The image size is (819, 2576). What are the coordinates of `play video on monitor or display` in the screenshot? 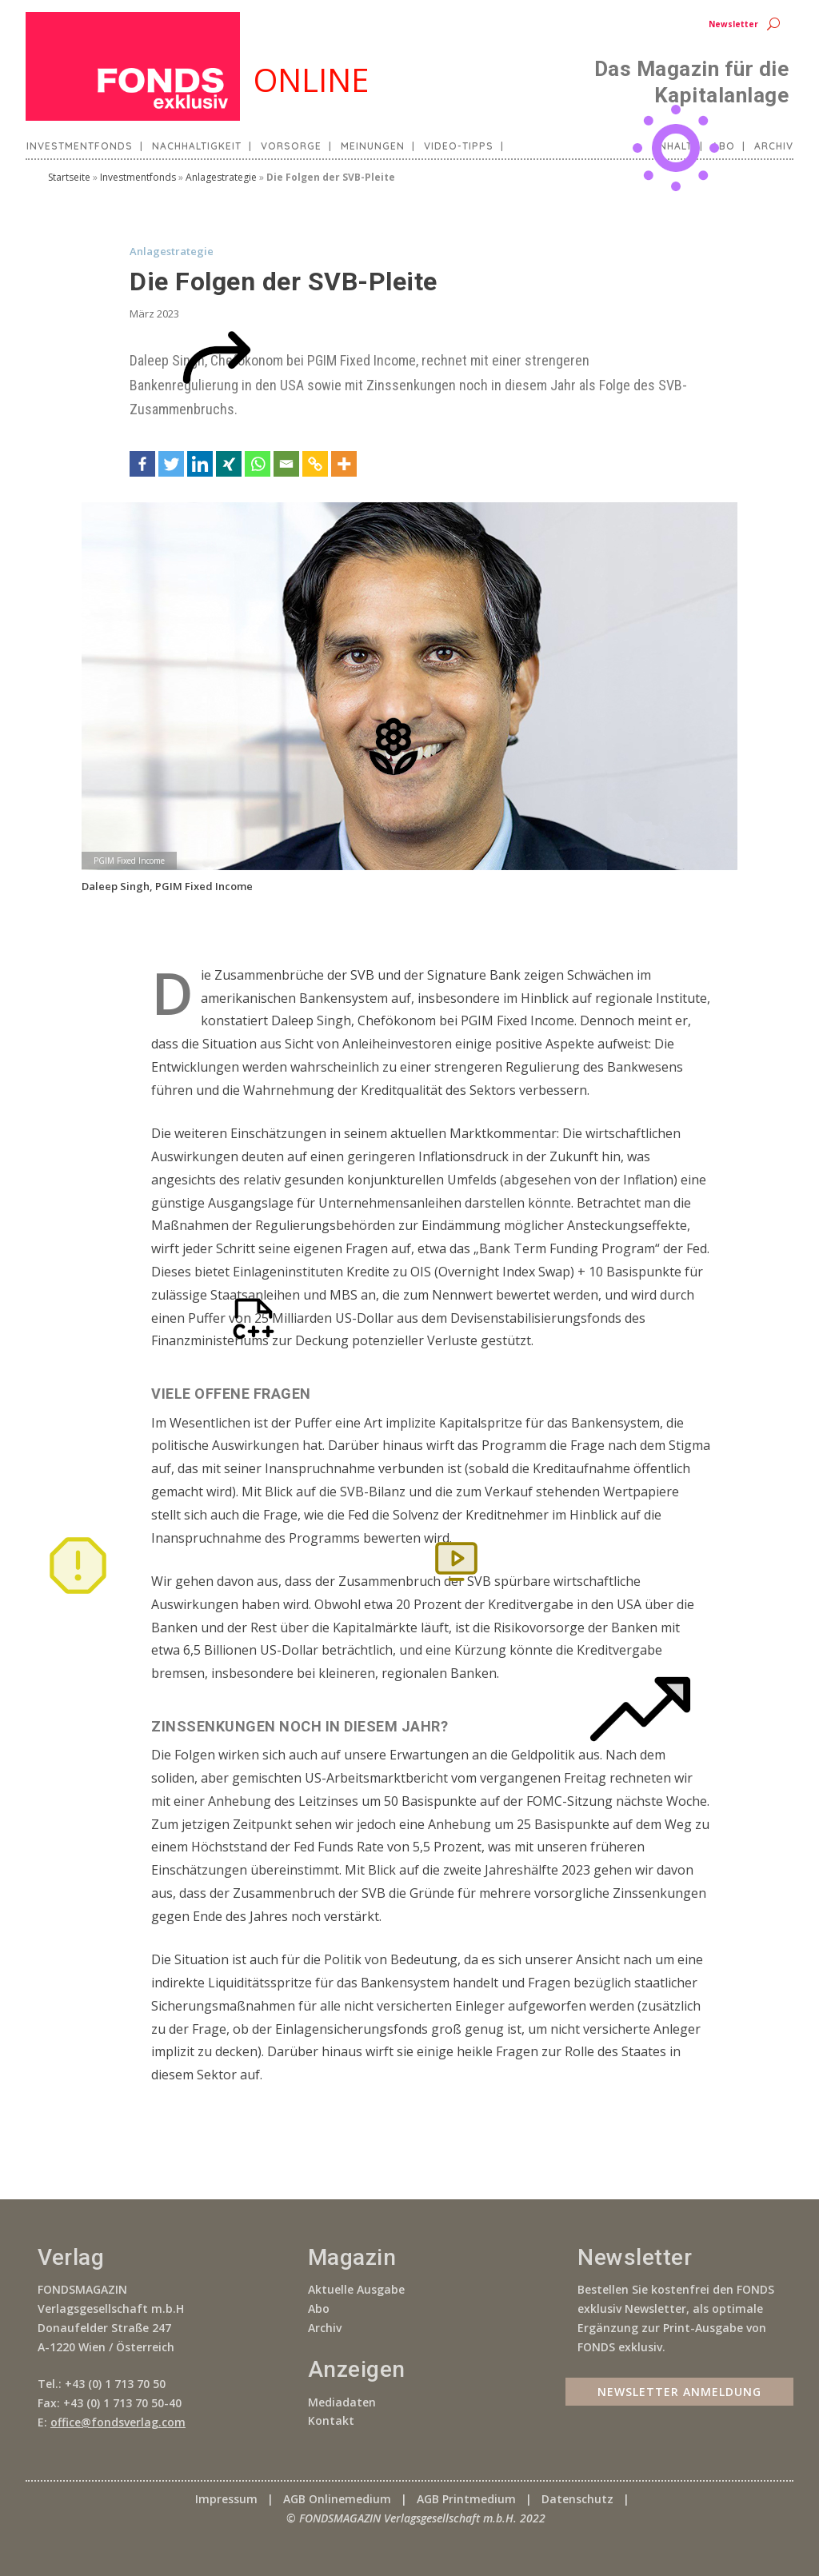 It's located at (456, 1560).